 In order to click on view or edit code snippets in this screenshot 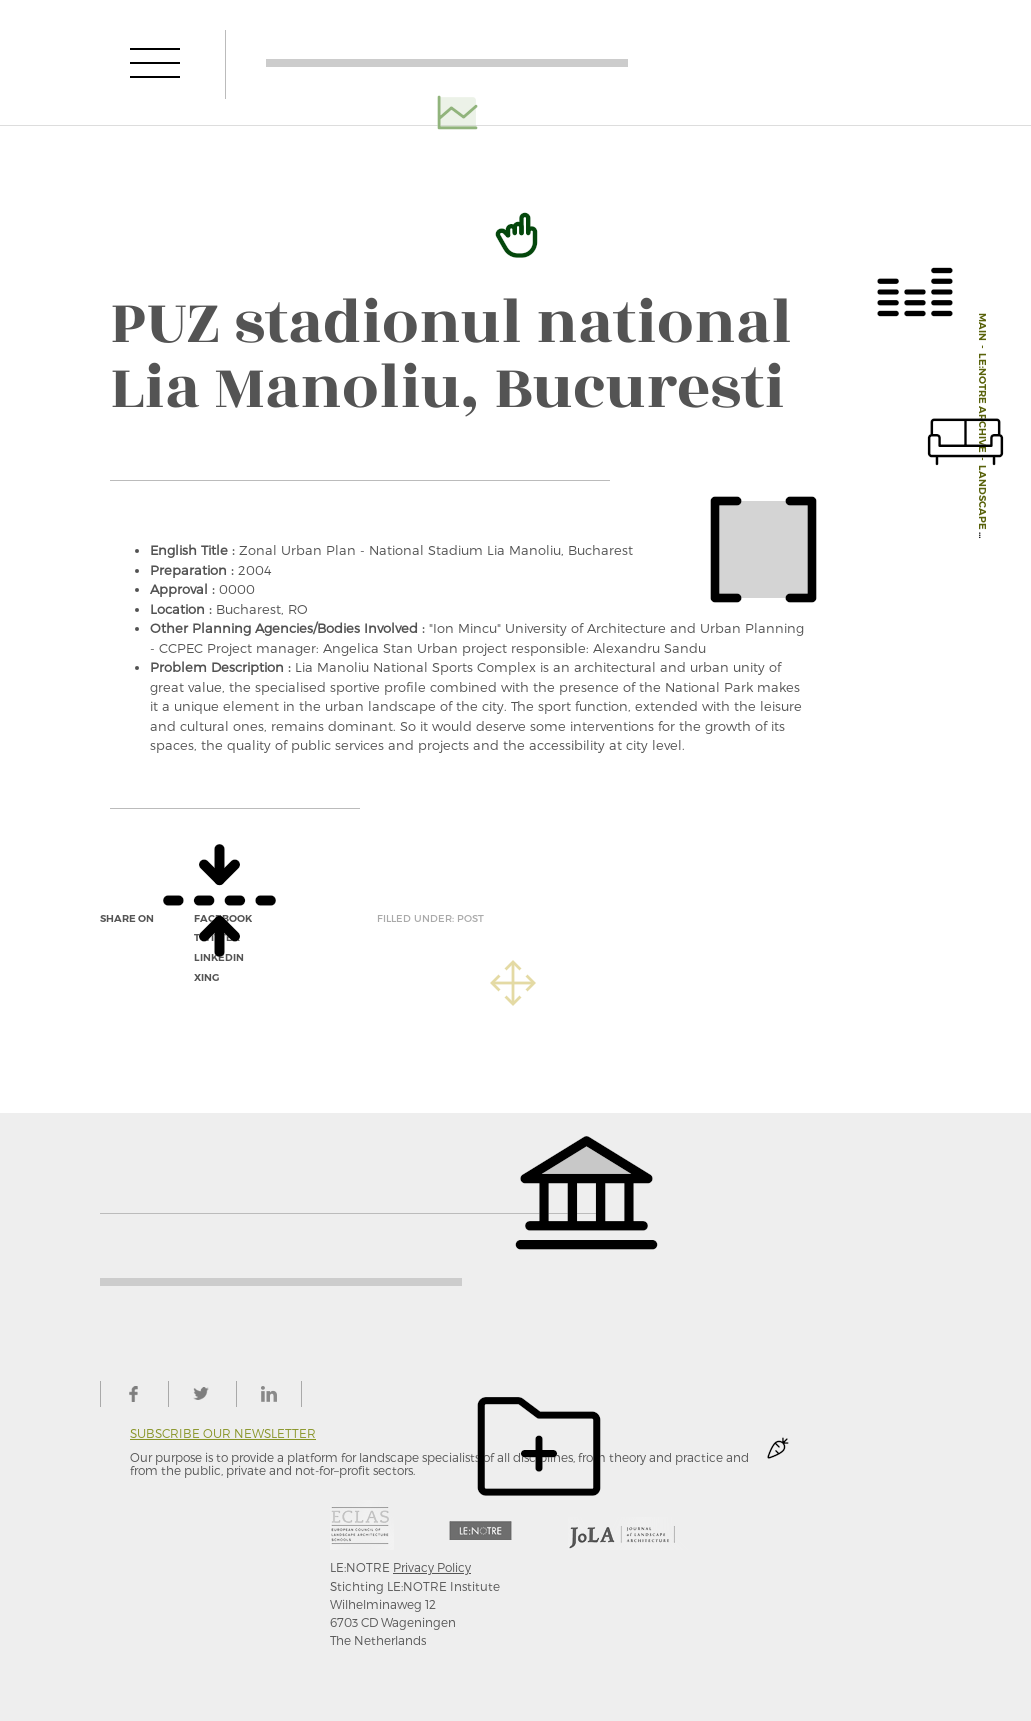, I will do `click(763, 549)`.